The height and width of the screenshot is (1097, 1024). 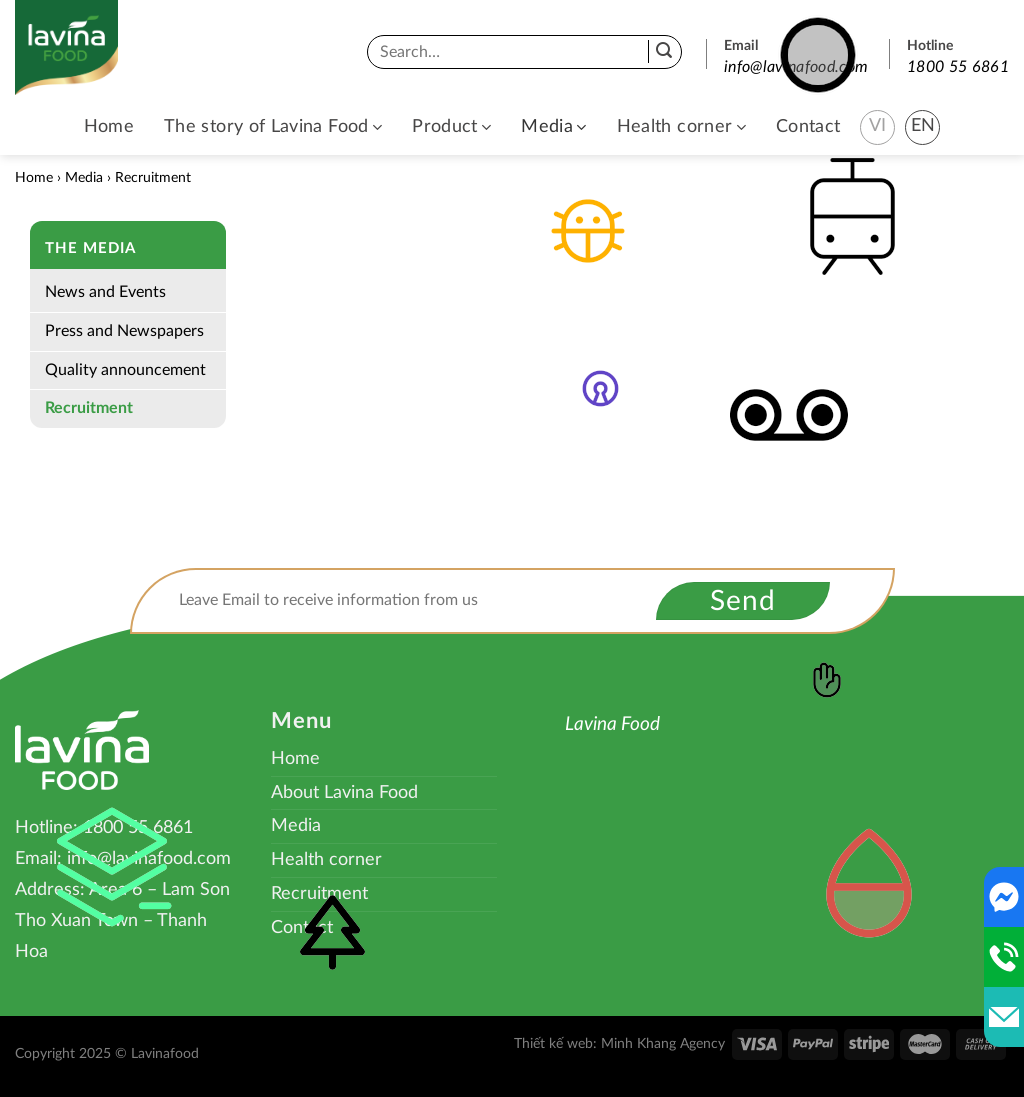 I want to click on stop or pause an action, so click(x=827, y=680).